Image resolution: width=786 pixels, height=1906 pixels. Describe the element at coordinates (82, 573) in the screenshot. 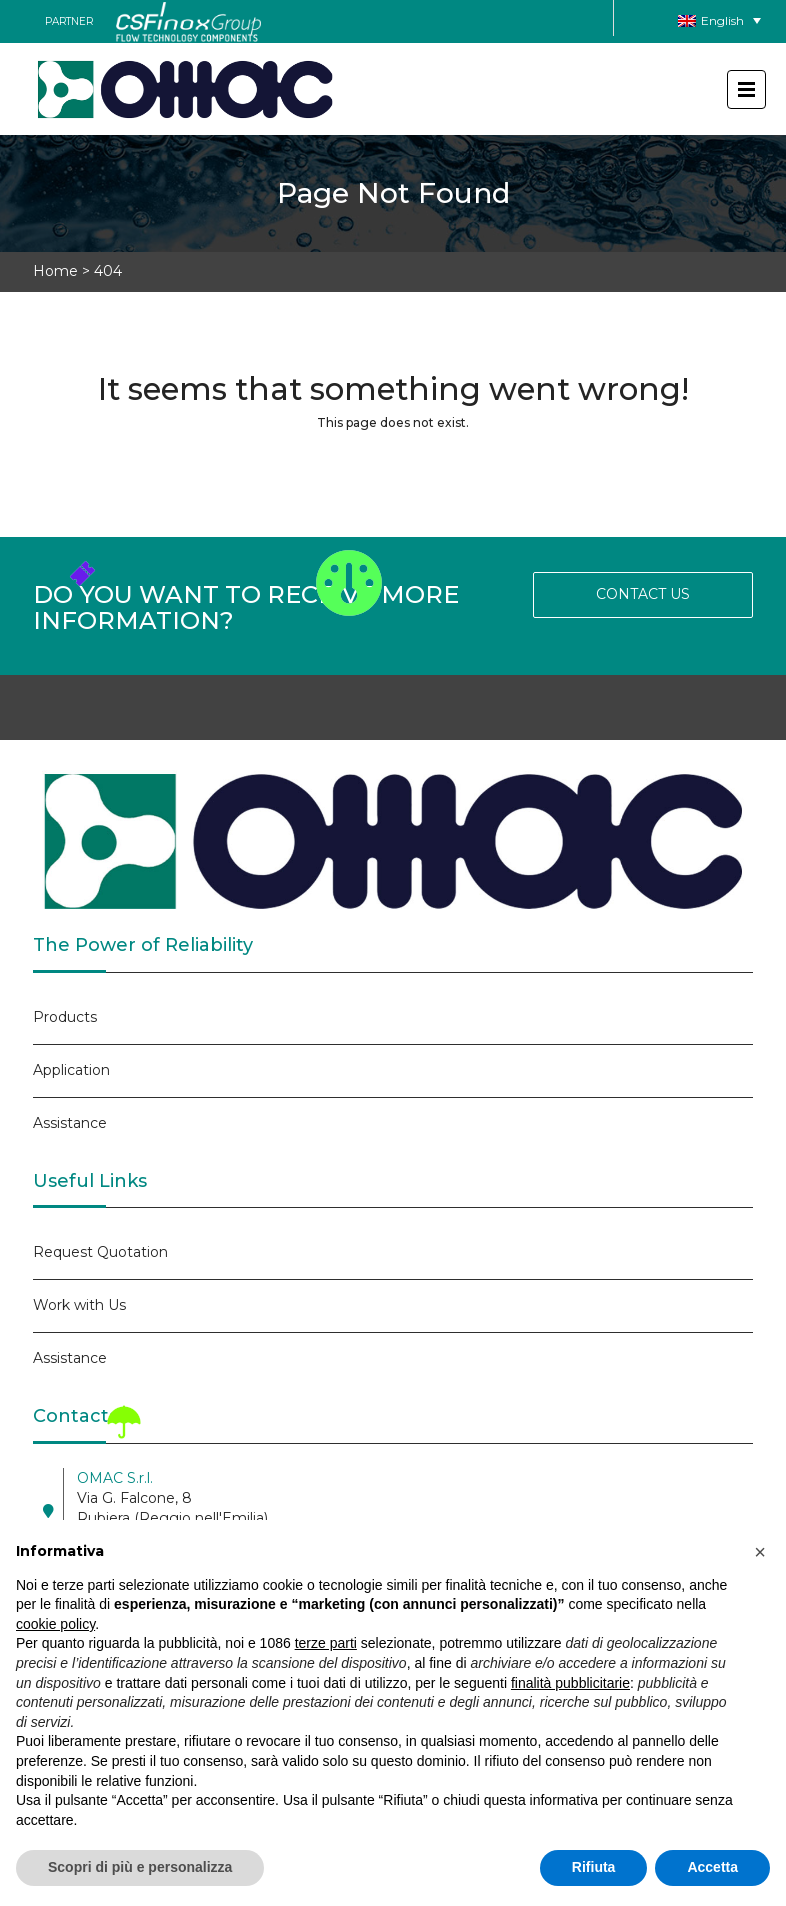

I see `view your tickets or passes` at that location.